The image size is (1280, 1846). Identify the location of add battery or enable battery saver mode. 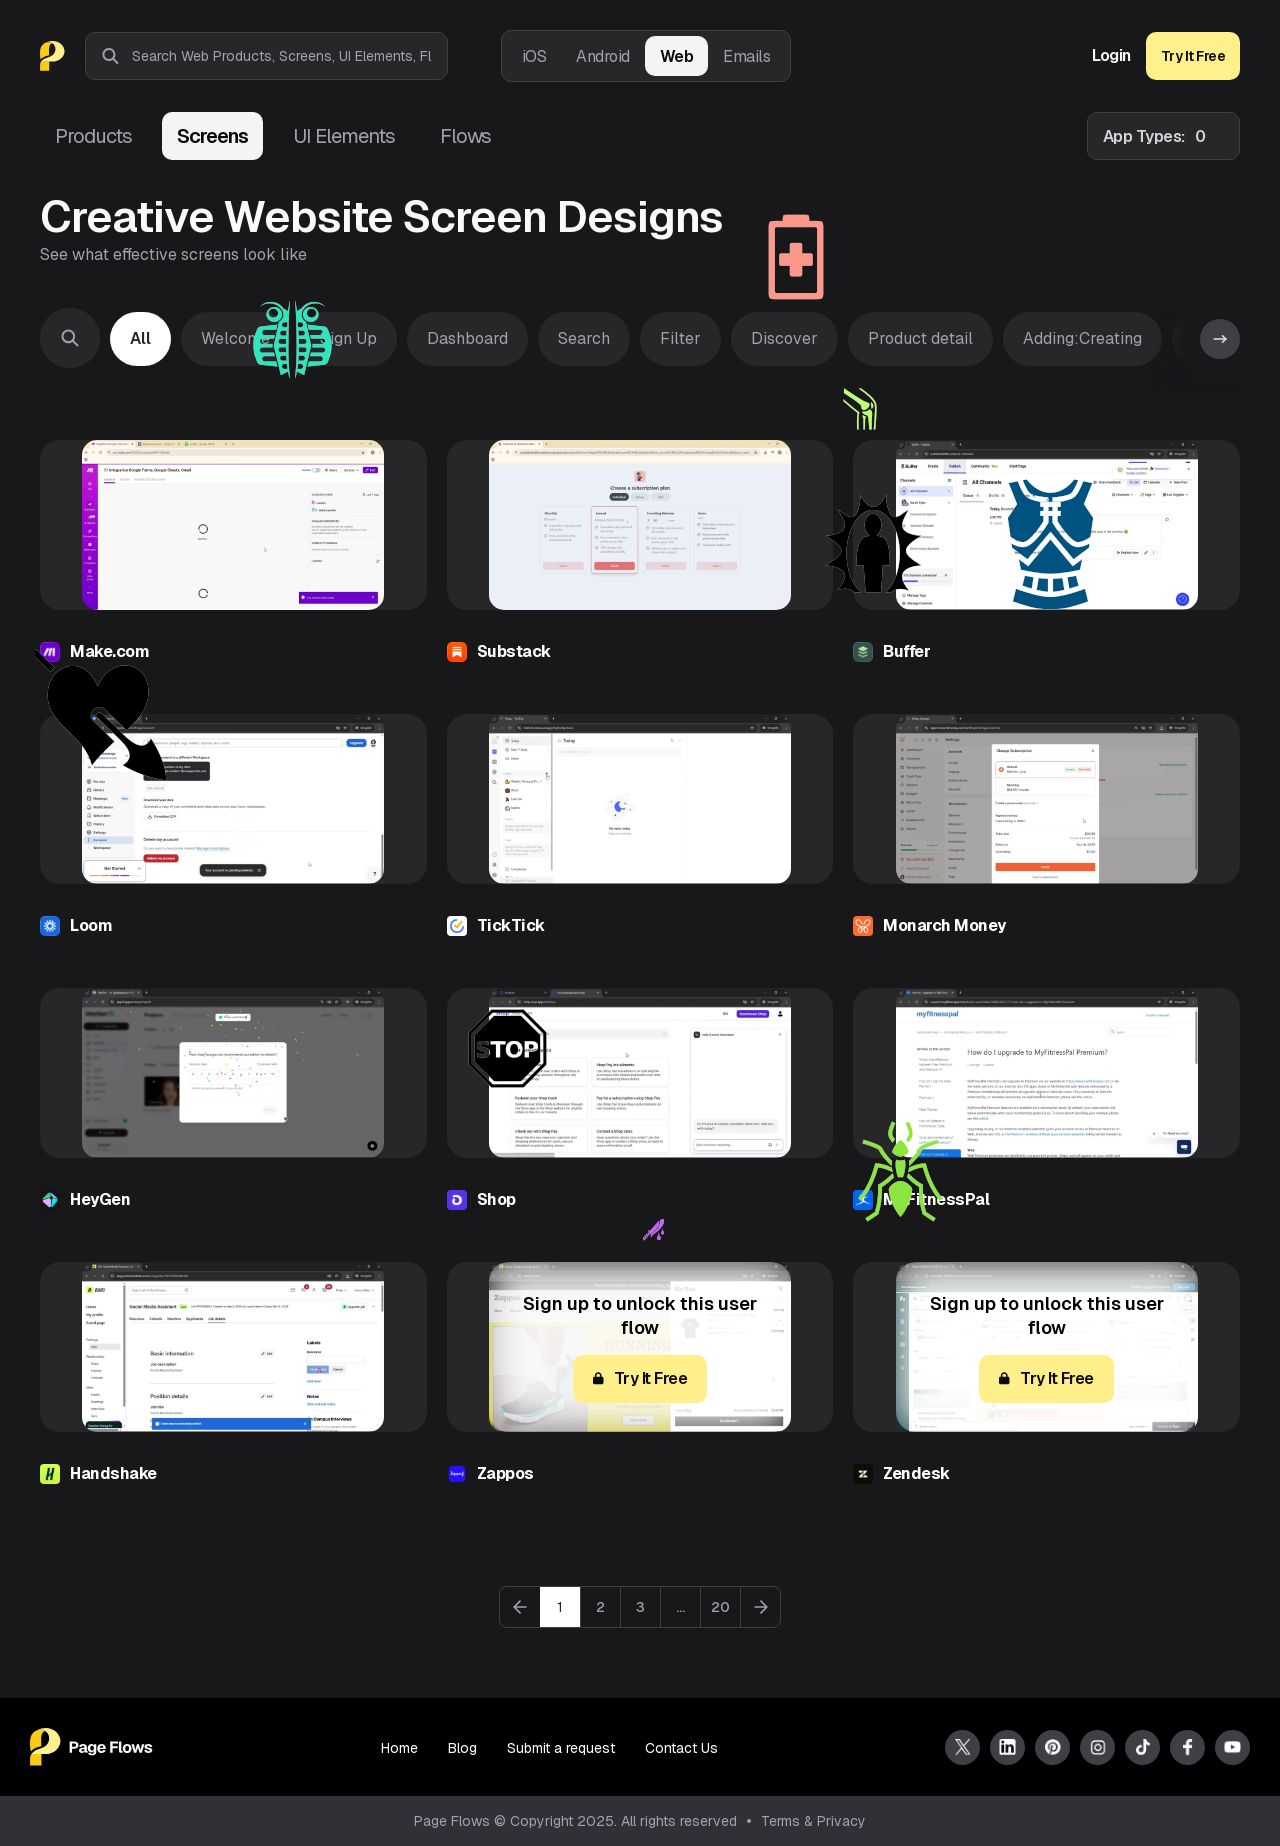
(796, 257).